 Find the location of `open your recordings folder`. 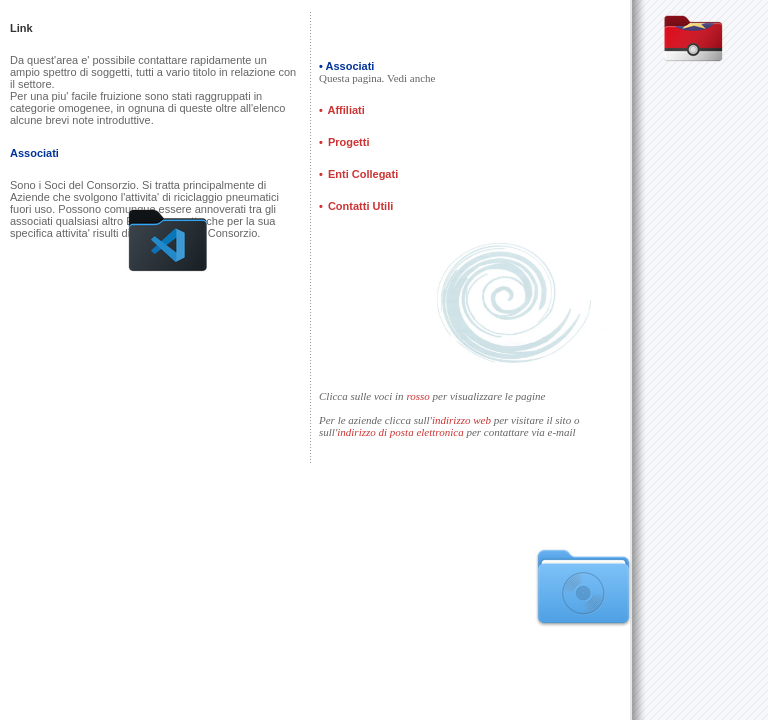

open your recordings folder is located at coordinates (583, 586).